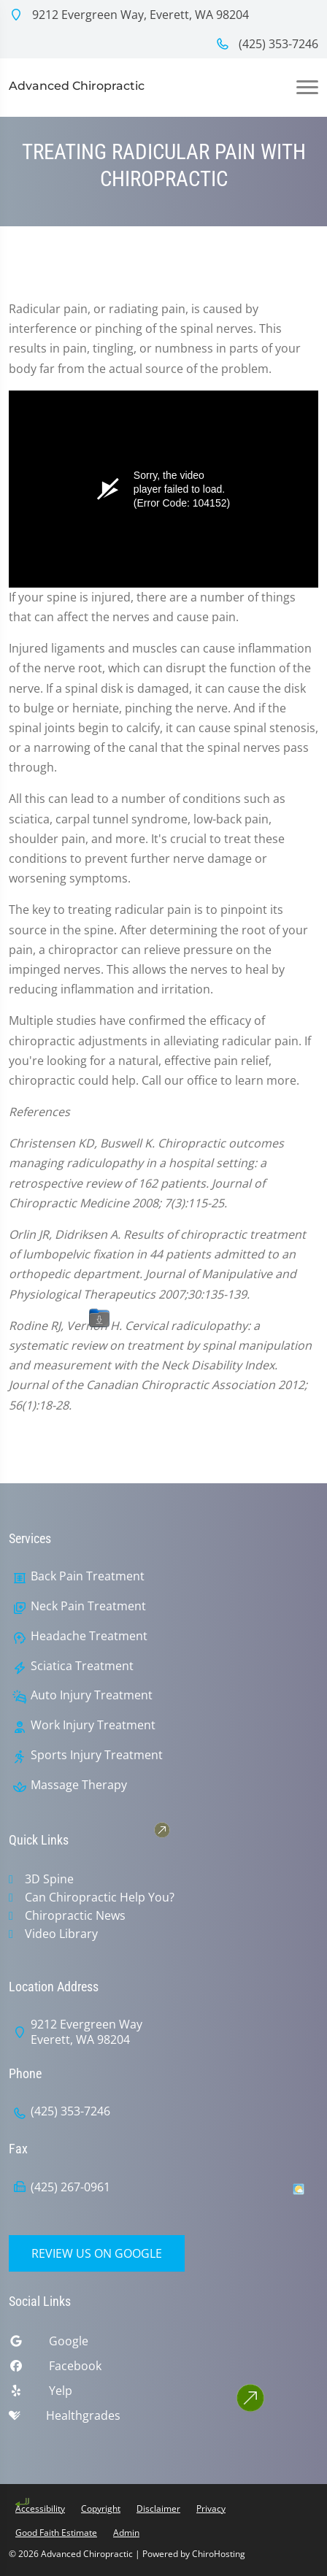 This screenshot has height=2576, width=327. What do you see at coordinates (99, 1318) in the screenshot?
I see `open your downloads folder` at bounding box center [99, 1318].